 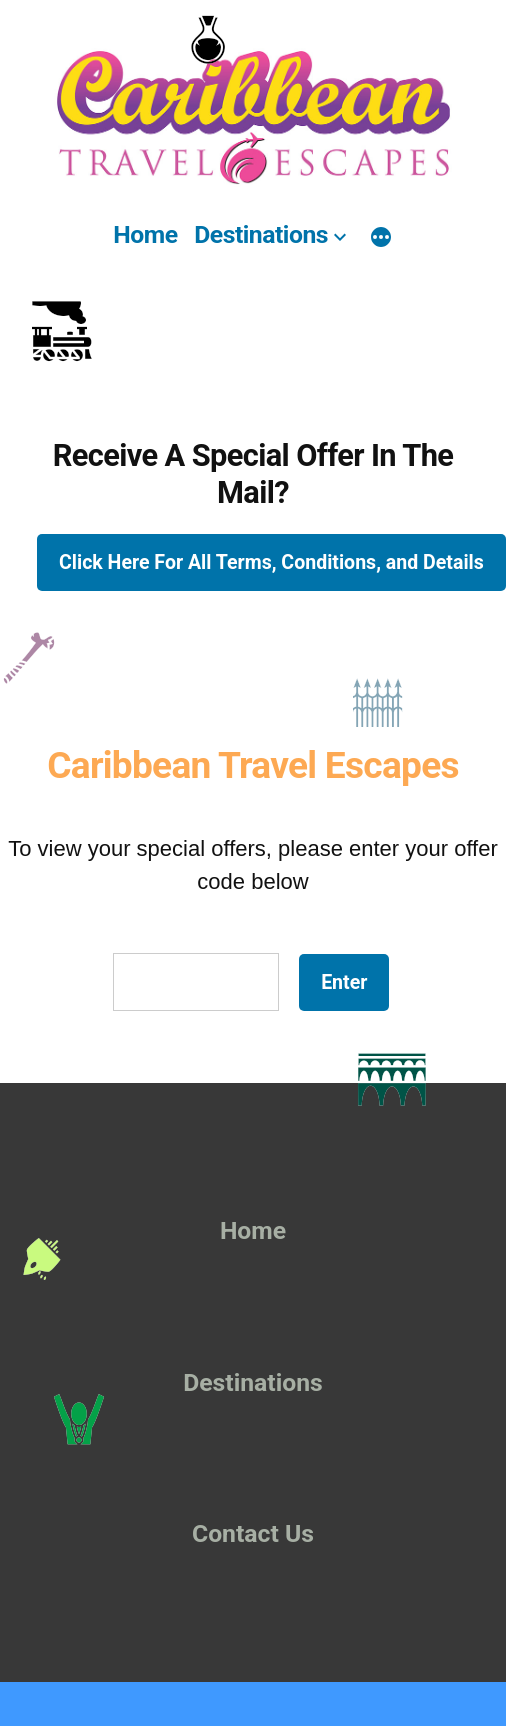 What do you see at coordinates (208, 40) in the screenshot?
I see `access the alchemy or crafting menu` at bounding box center [208, 40].